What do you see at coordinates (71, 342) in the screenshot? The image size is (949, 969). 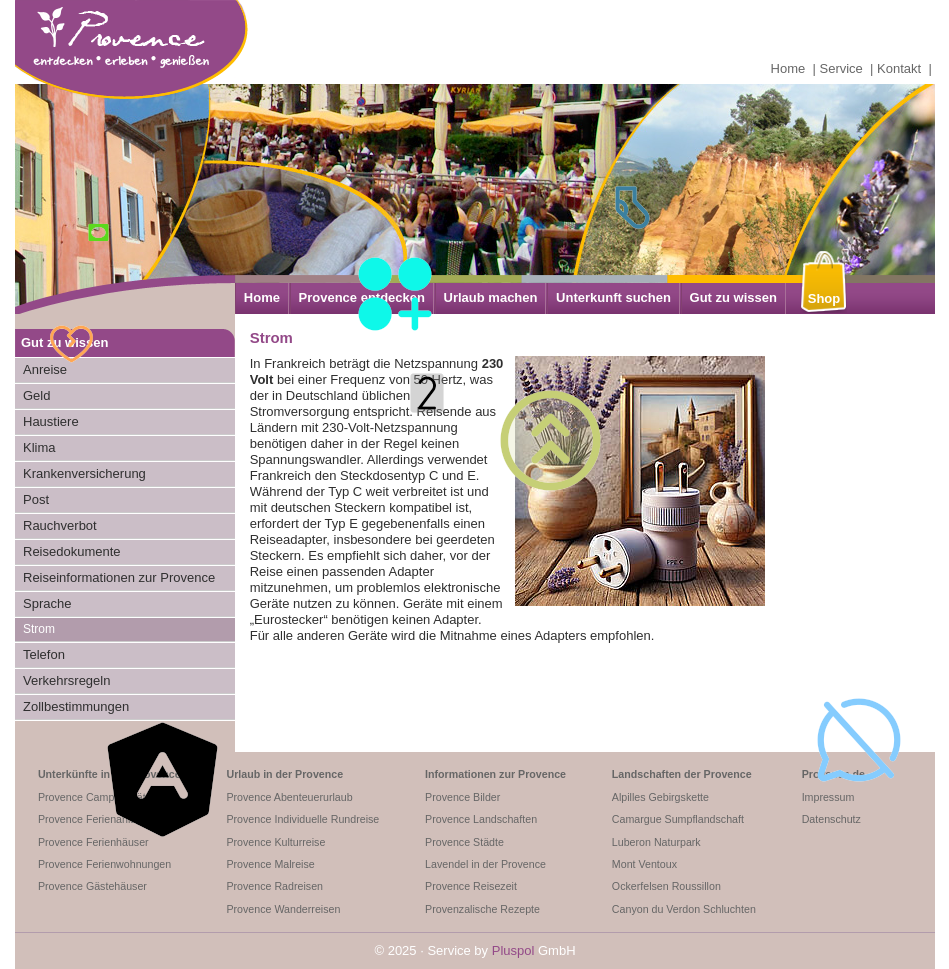 I see `remove from favorites` at bounding box center [71, 342].